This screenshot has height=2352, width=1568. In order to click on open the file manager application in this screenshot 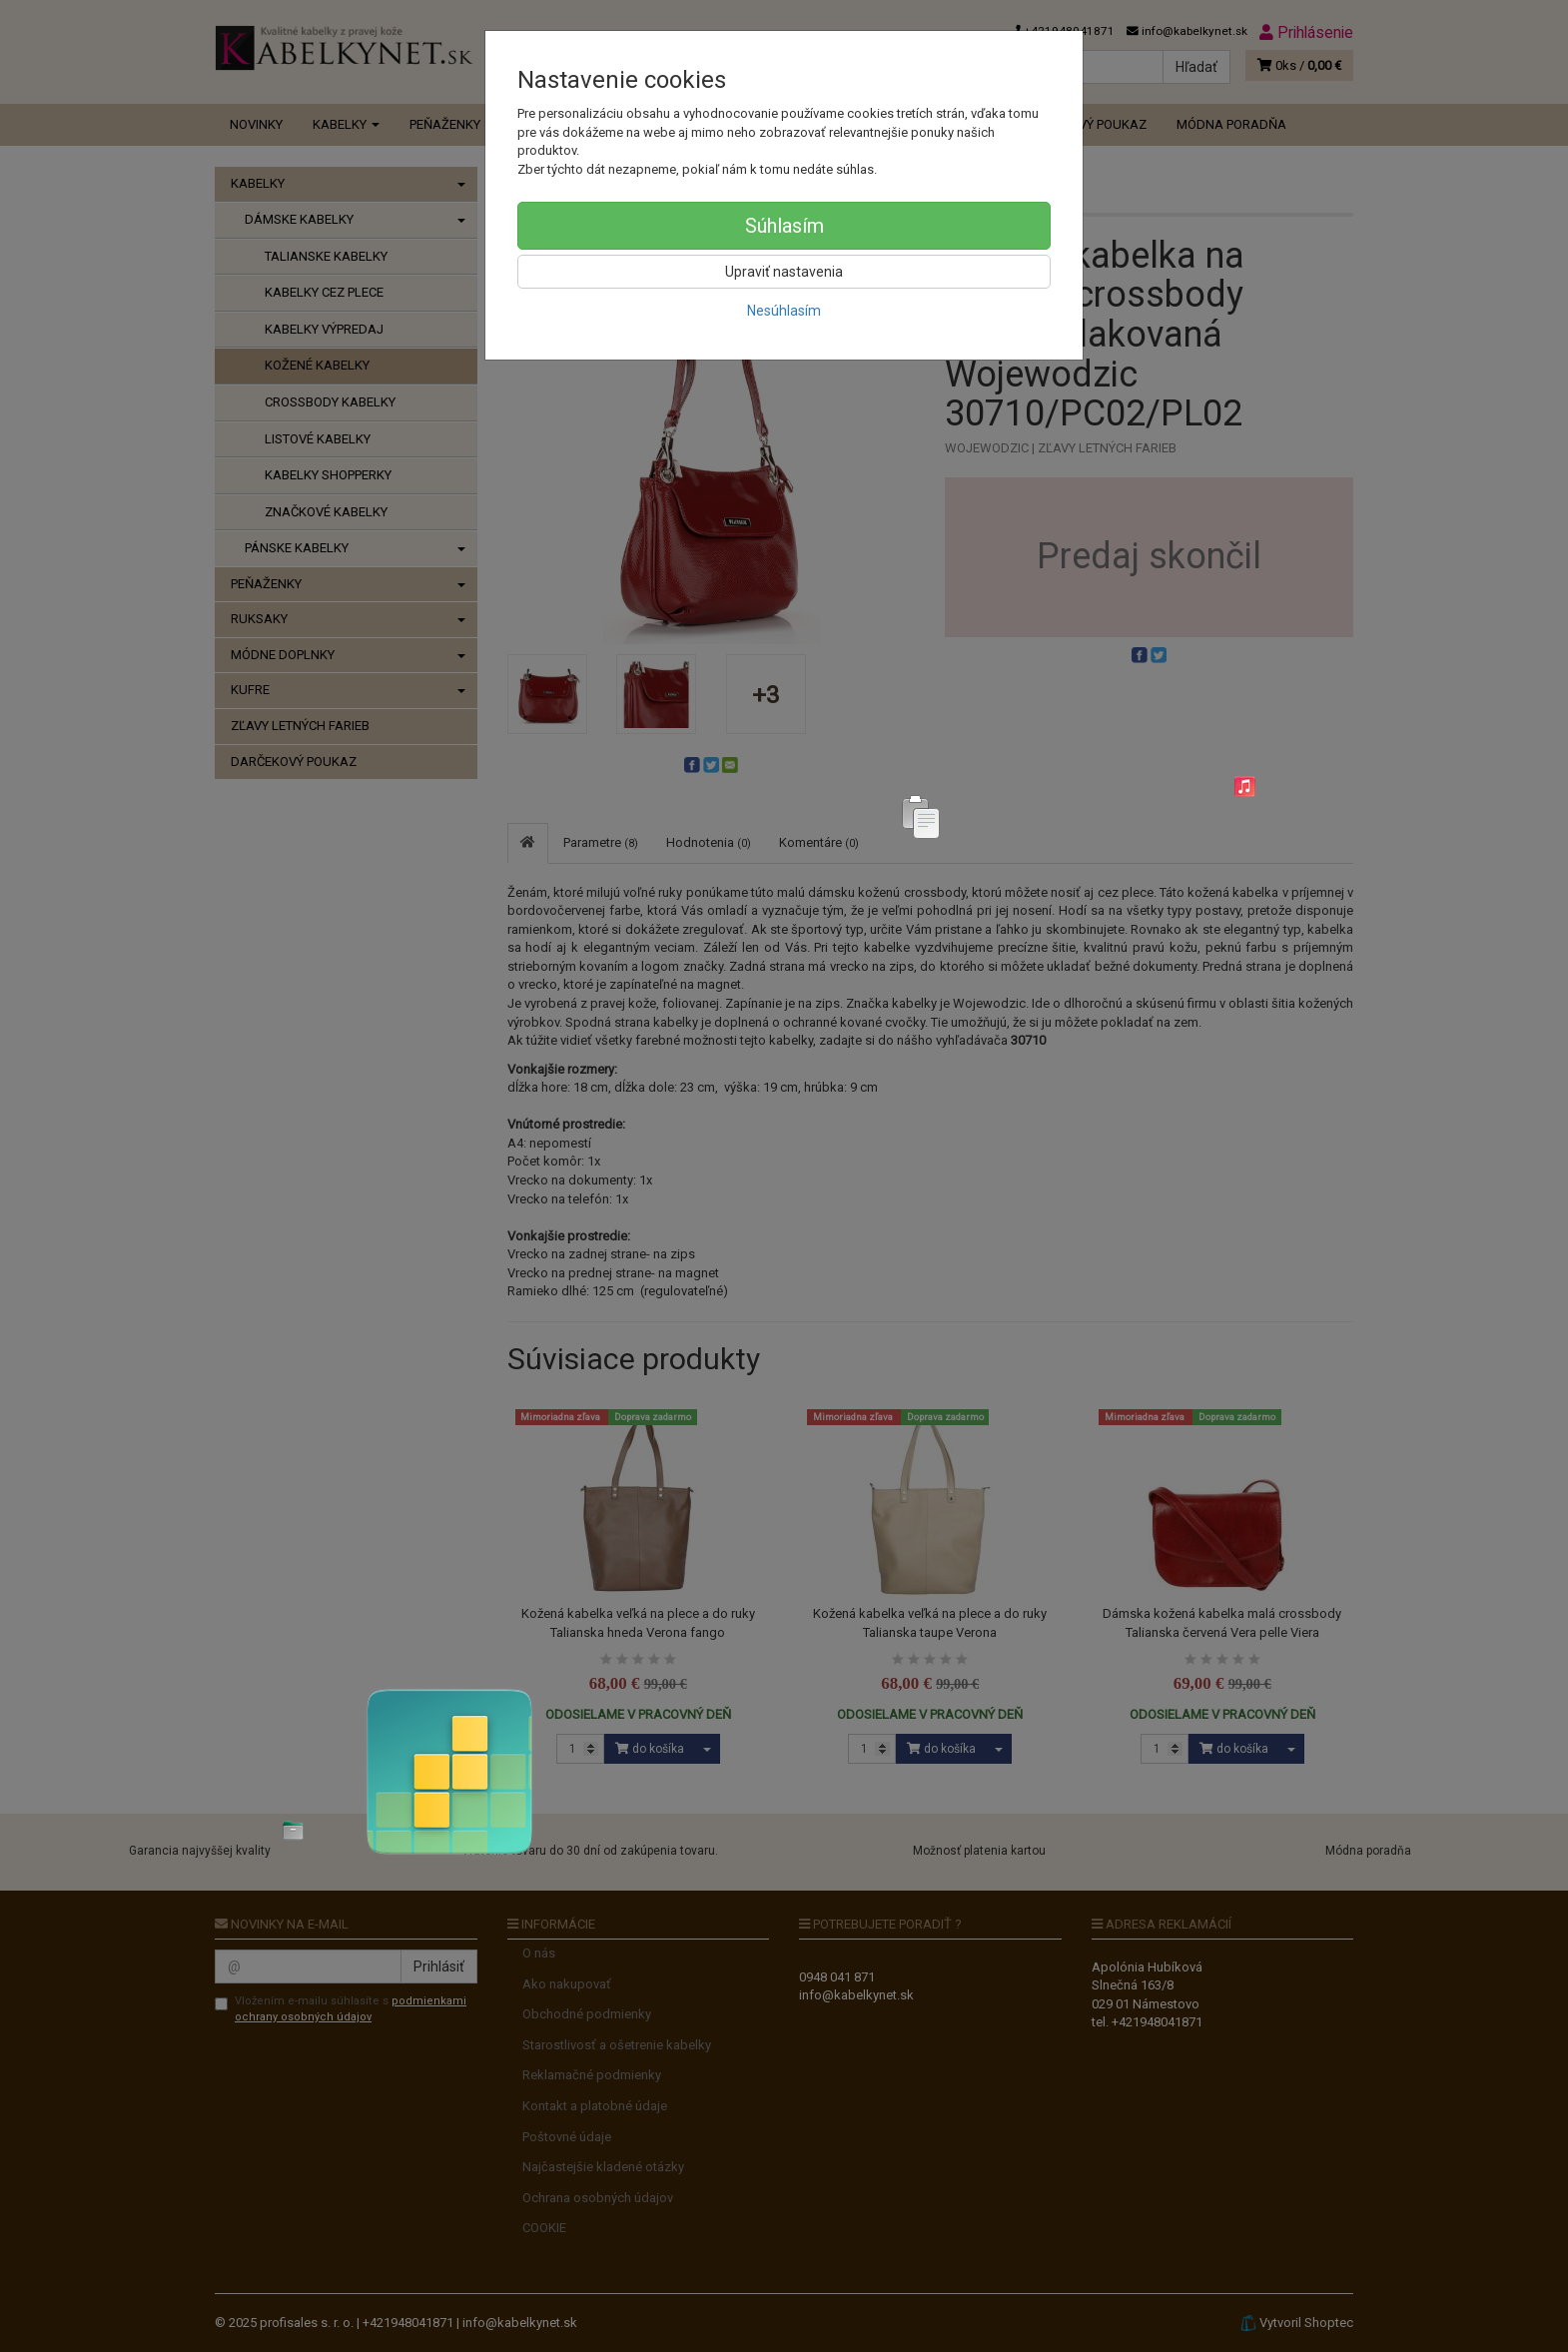, I will do `click(293, 1830)`.